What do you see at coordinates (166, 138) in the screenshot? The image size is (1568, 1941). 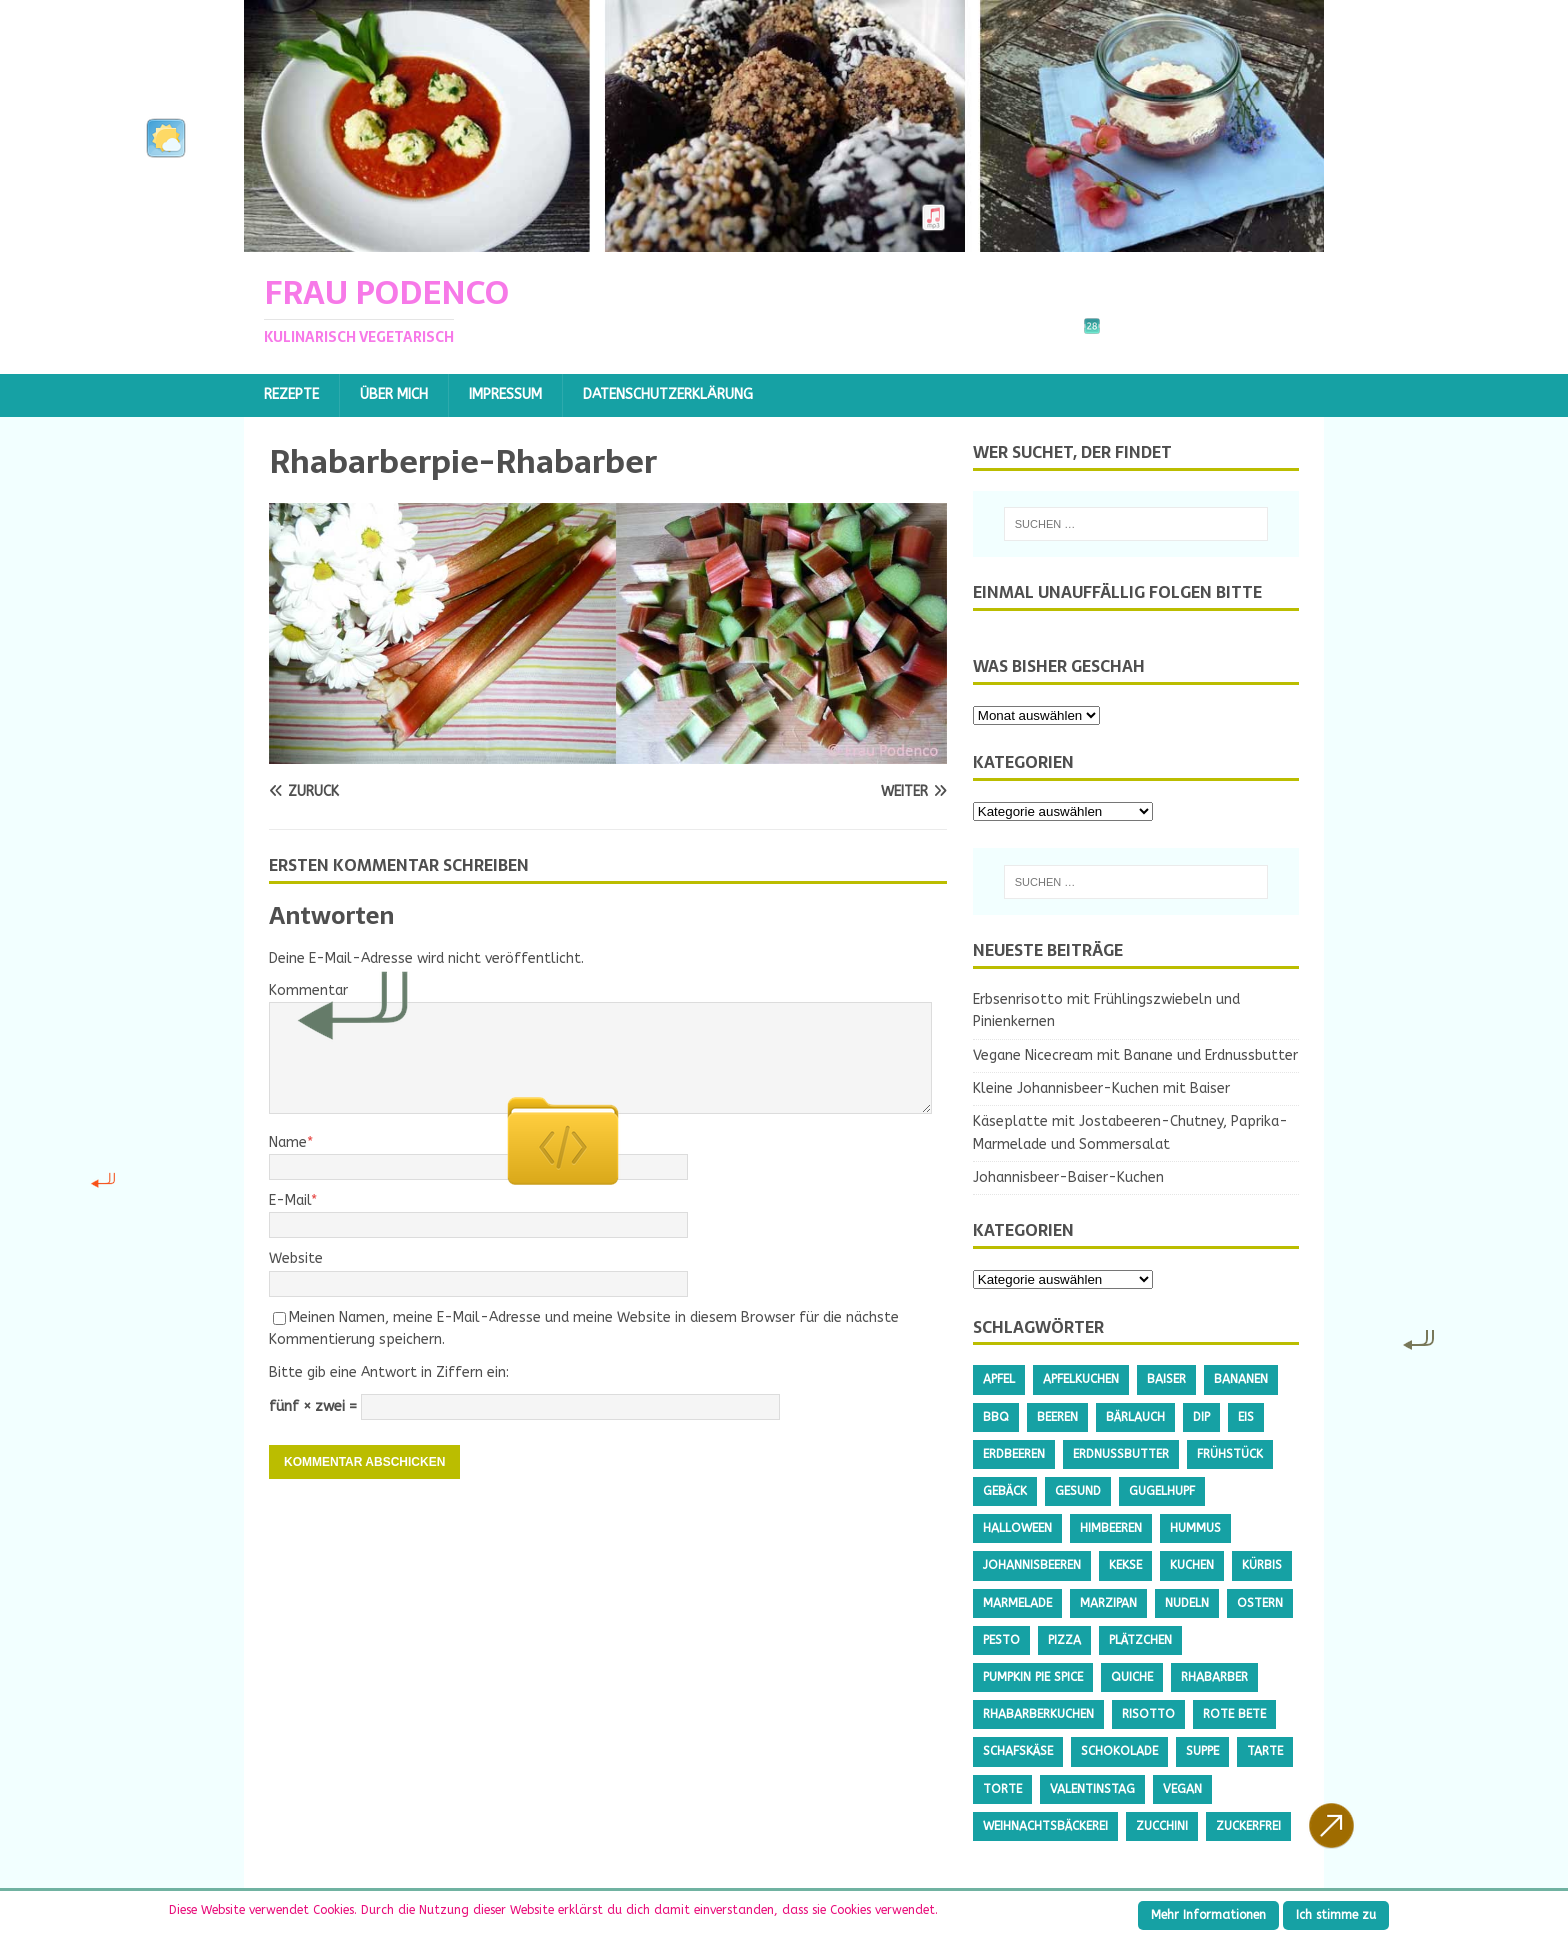 I see `open the weather app` at bounding box center [166, 138].